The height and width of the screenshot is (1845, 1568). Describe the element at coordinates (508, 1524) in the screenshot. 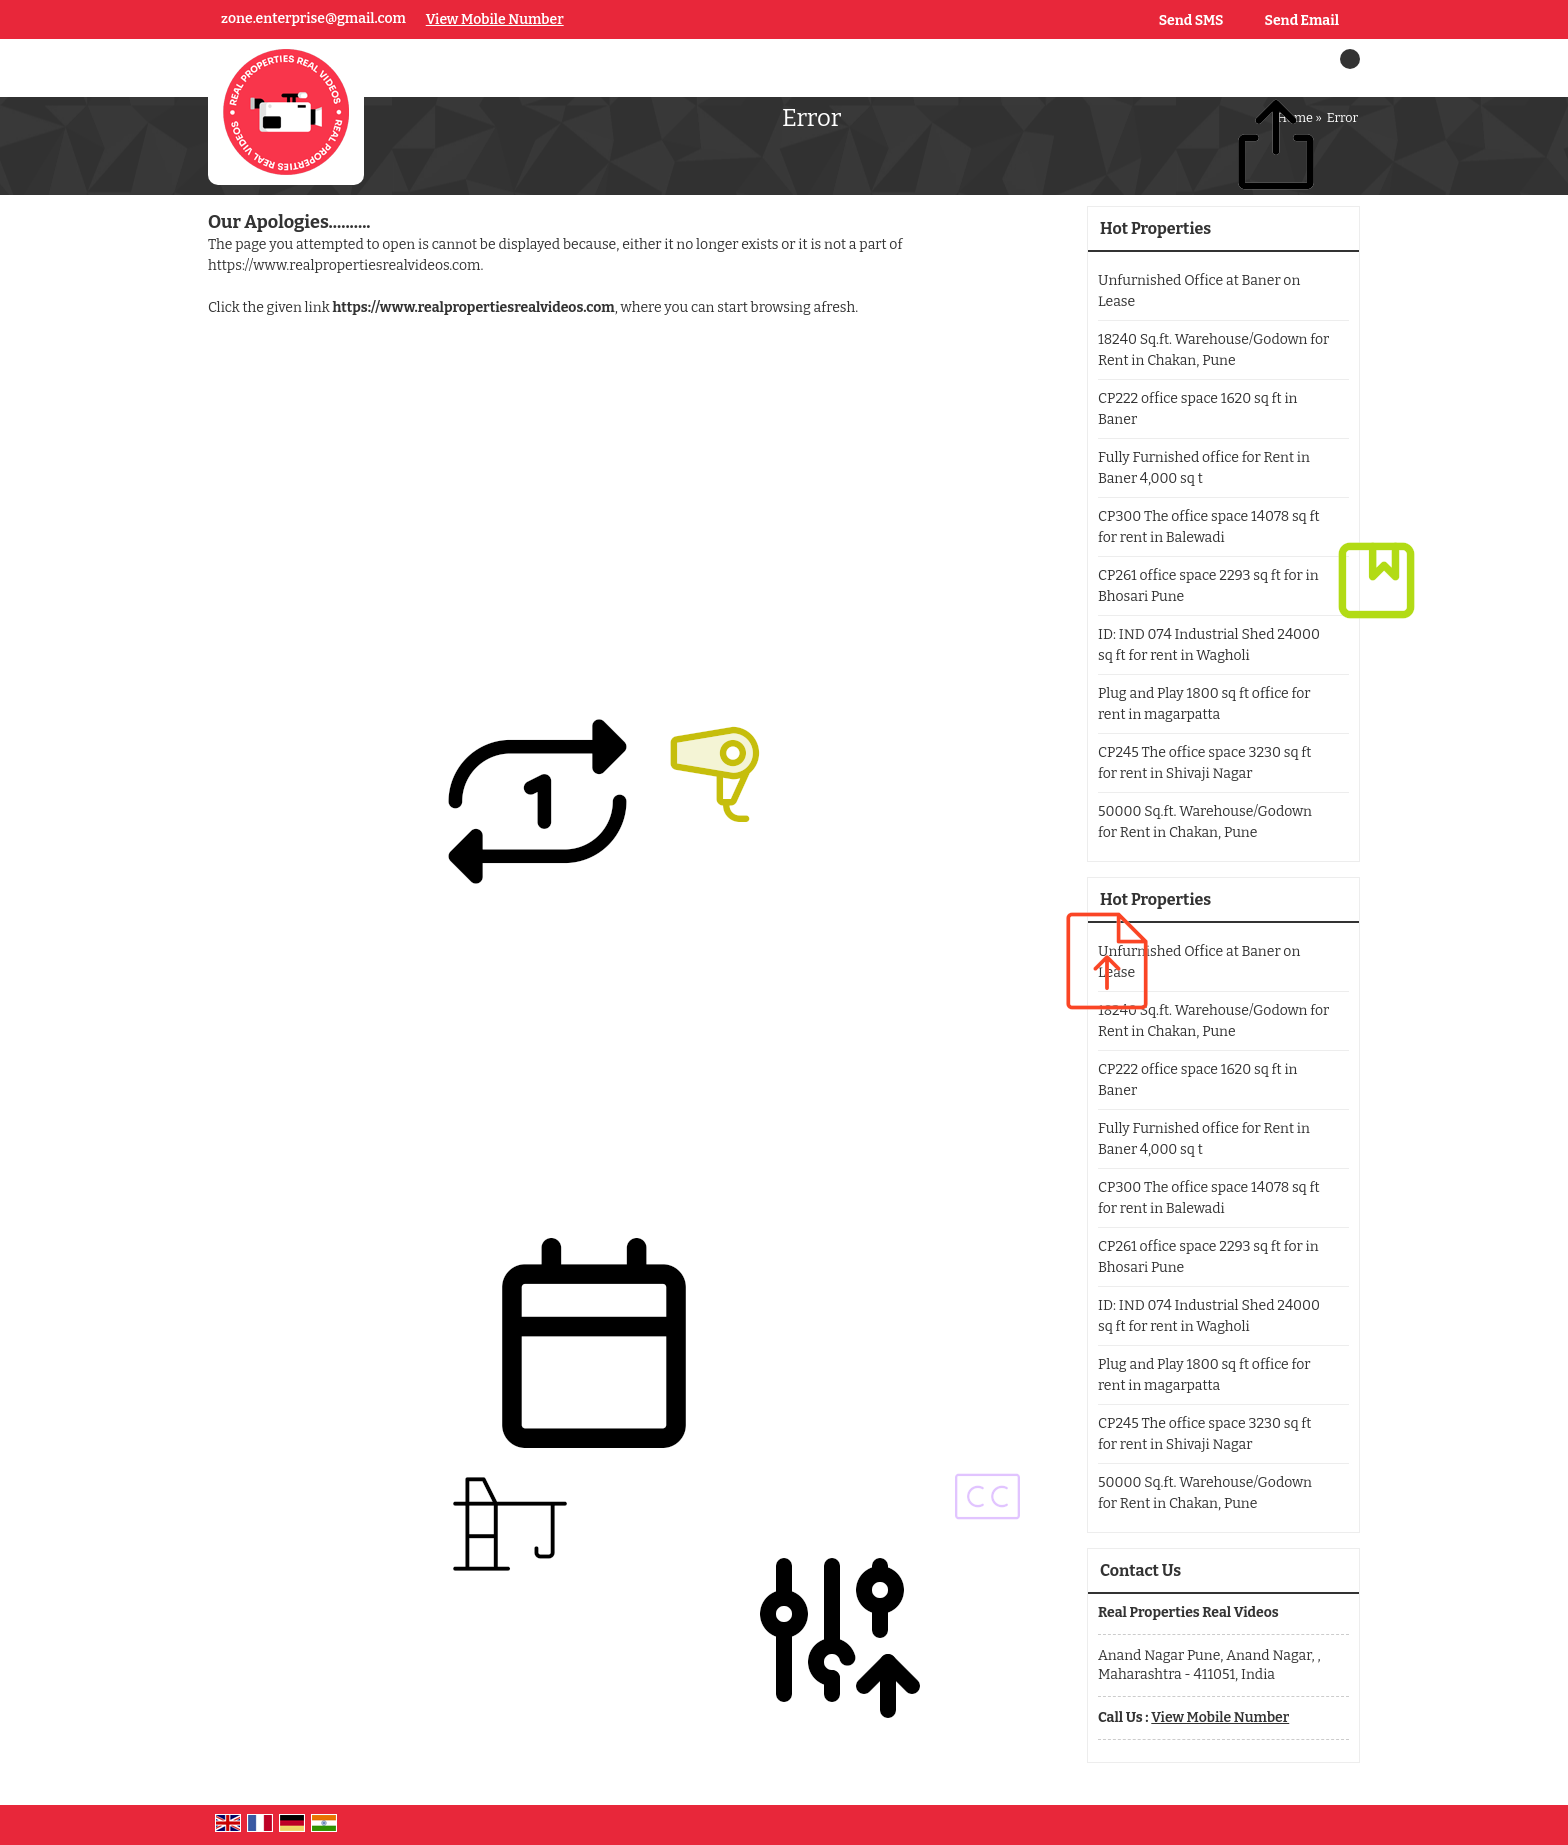

I see `indicates construction or building in progress` at that location.